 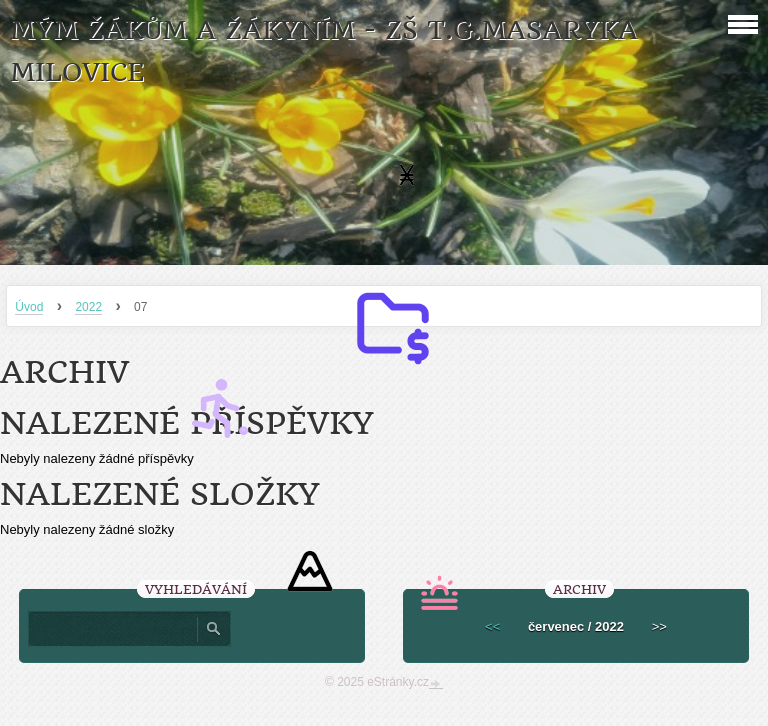 I want to click on access football or soccer games, so click(x=221, y=408).